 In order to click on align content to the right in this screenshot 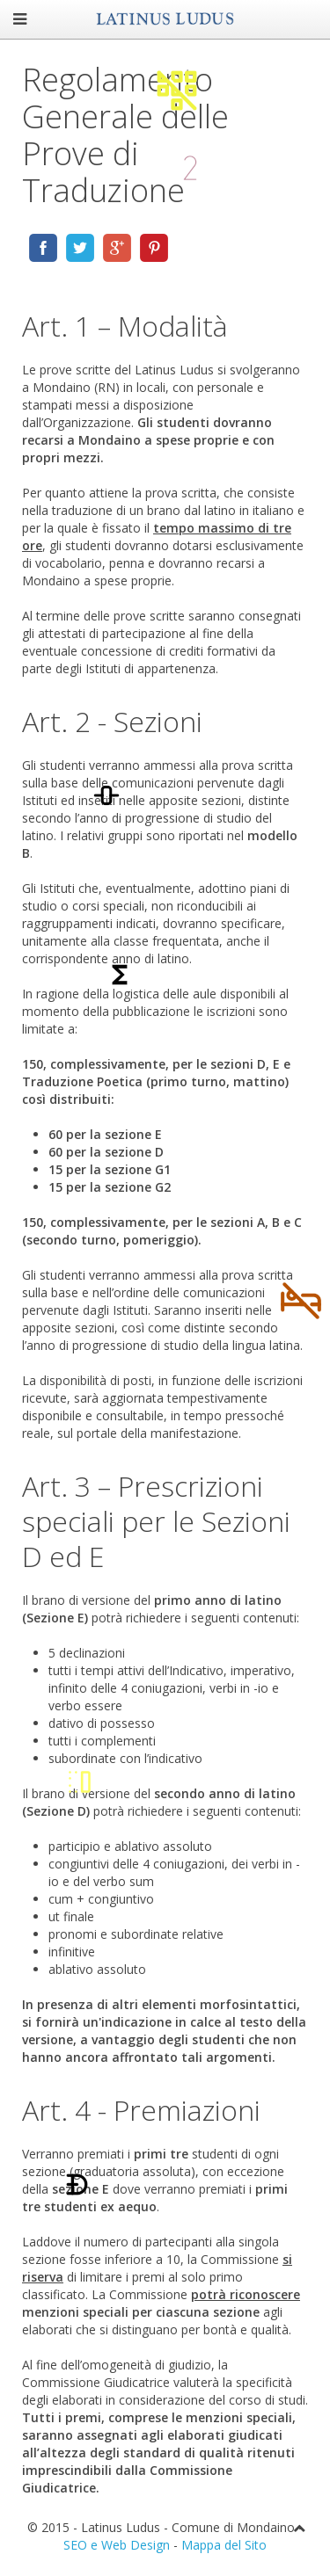, I will do `click(79, 1781)`.